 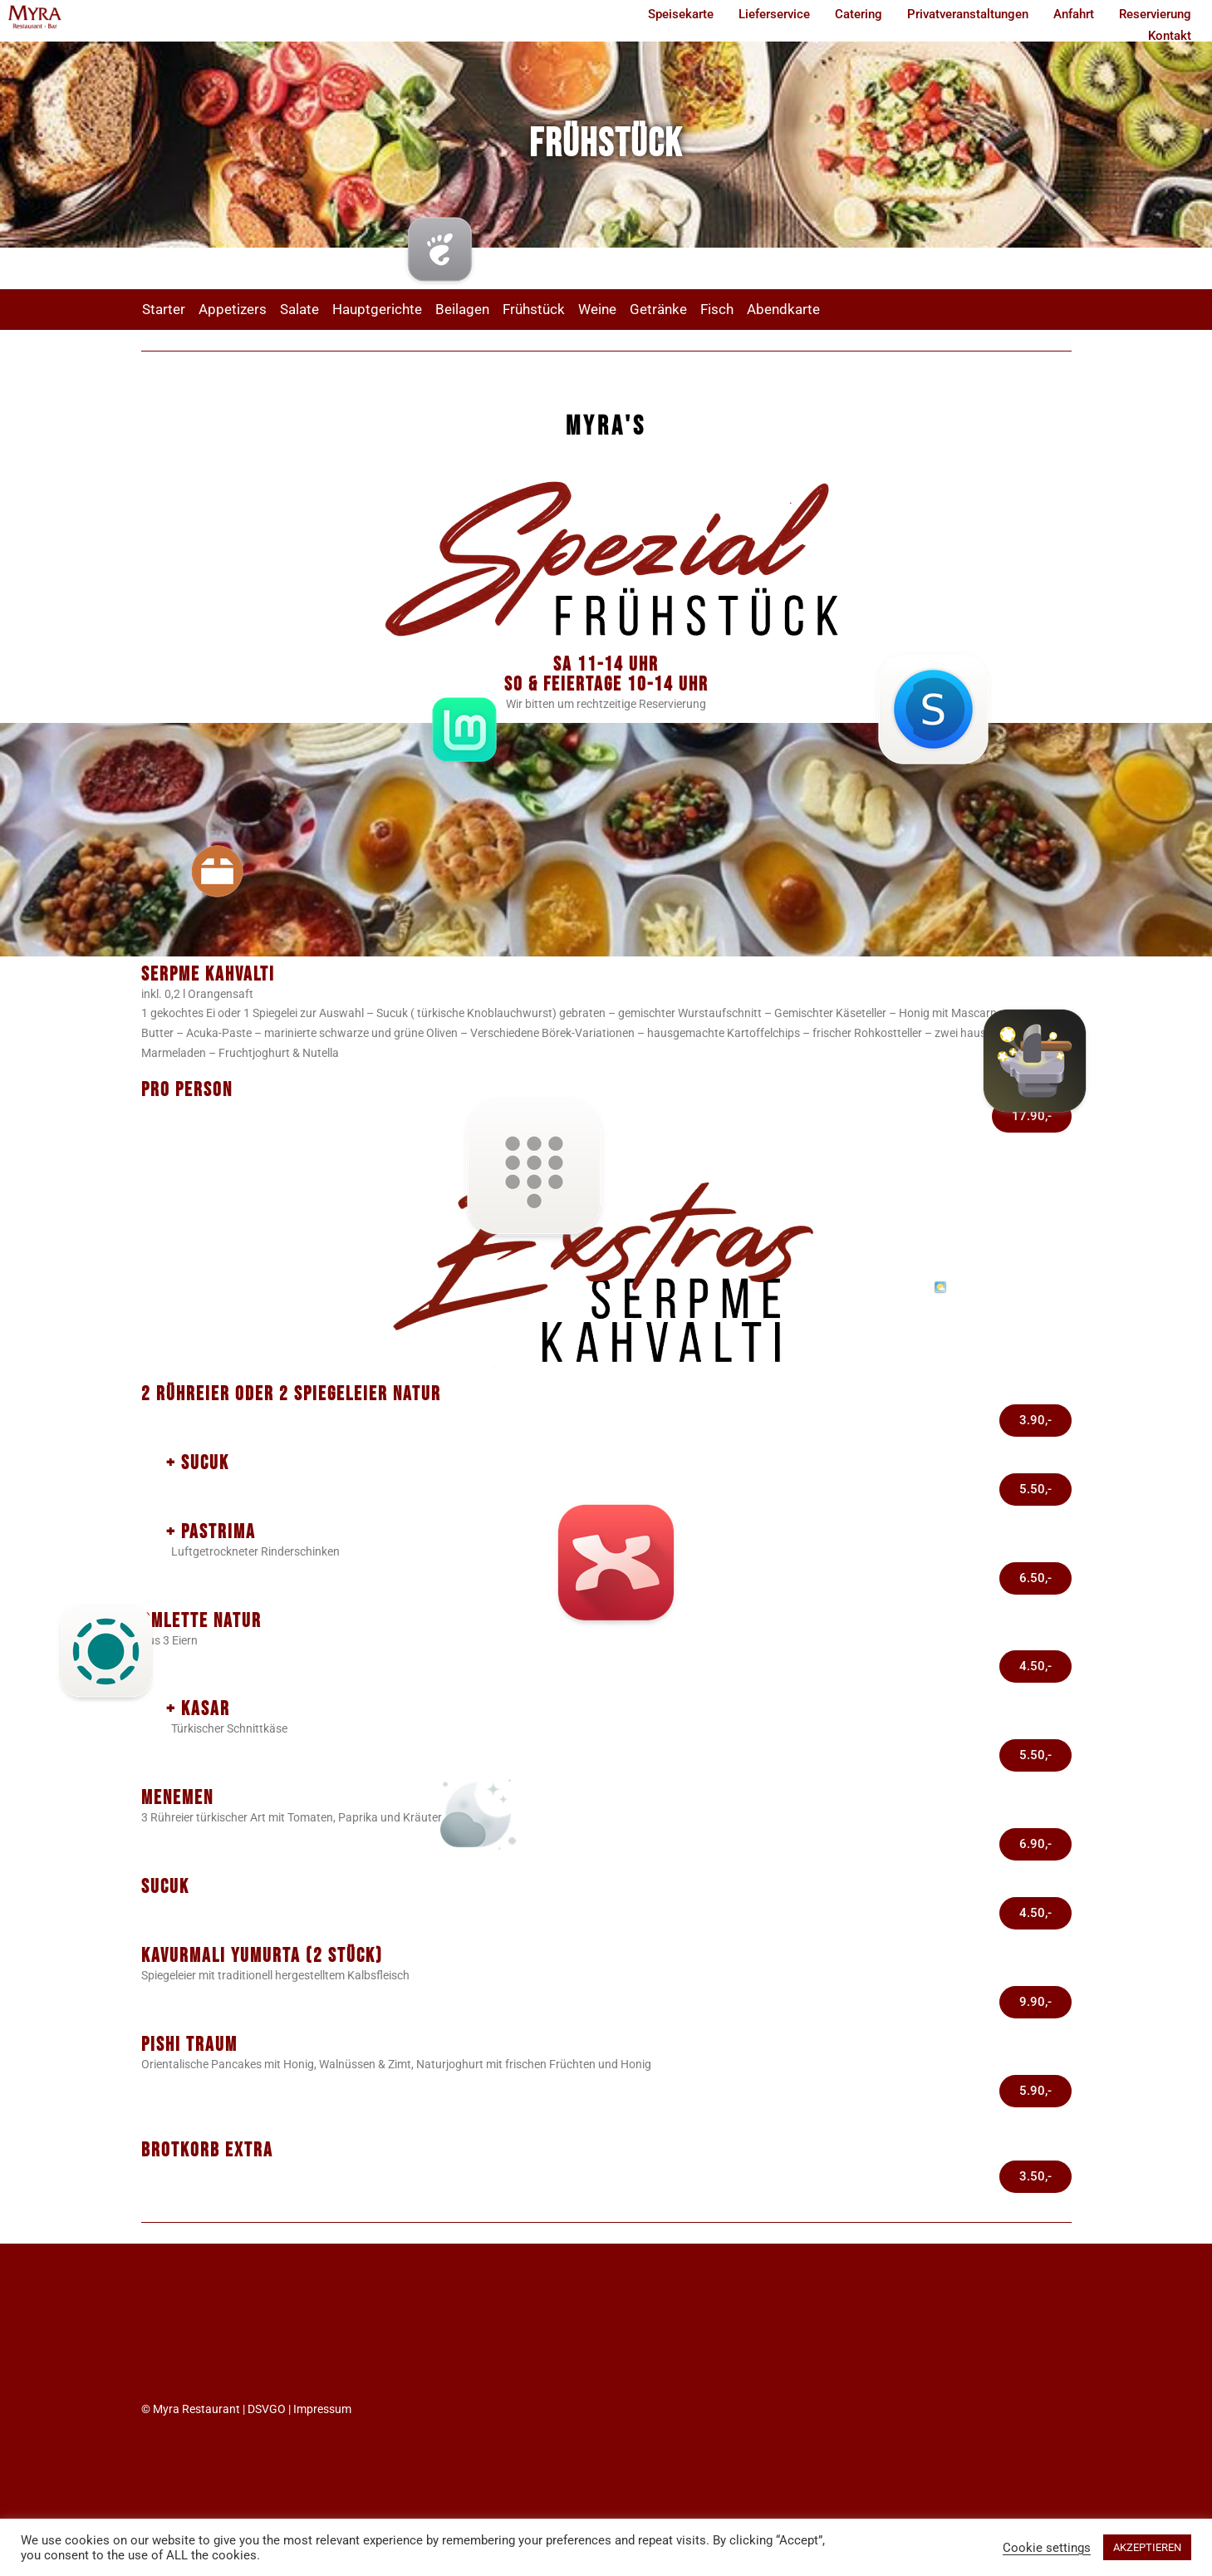 I want to click on open the phone dialpad, so click(x=534, y=1168).